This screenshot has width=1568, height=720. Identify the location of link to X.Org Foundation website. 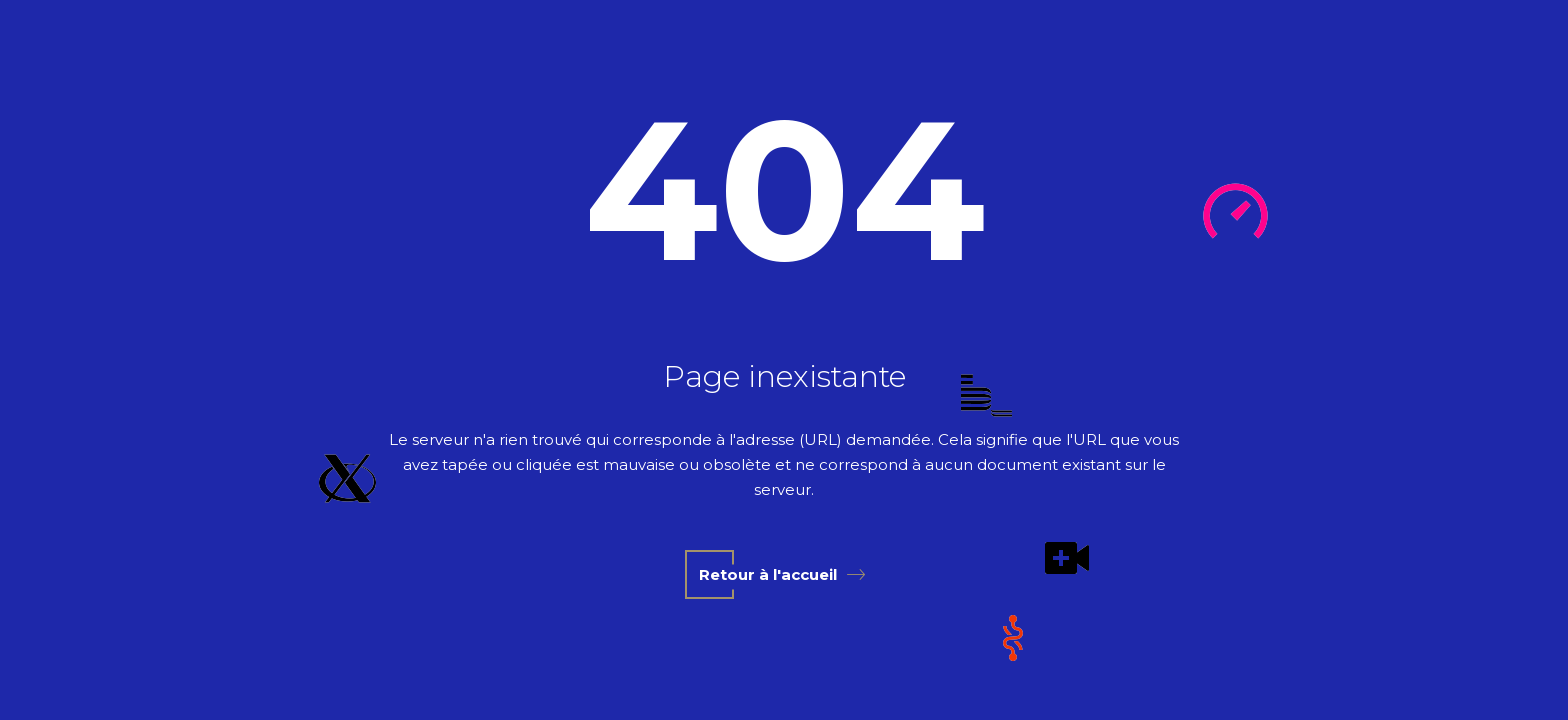
(347, 478).